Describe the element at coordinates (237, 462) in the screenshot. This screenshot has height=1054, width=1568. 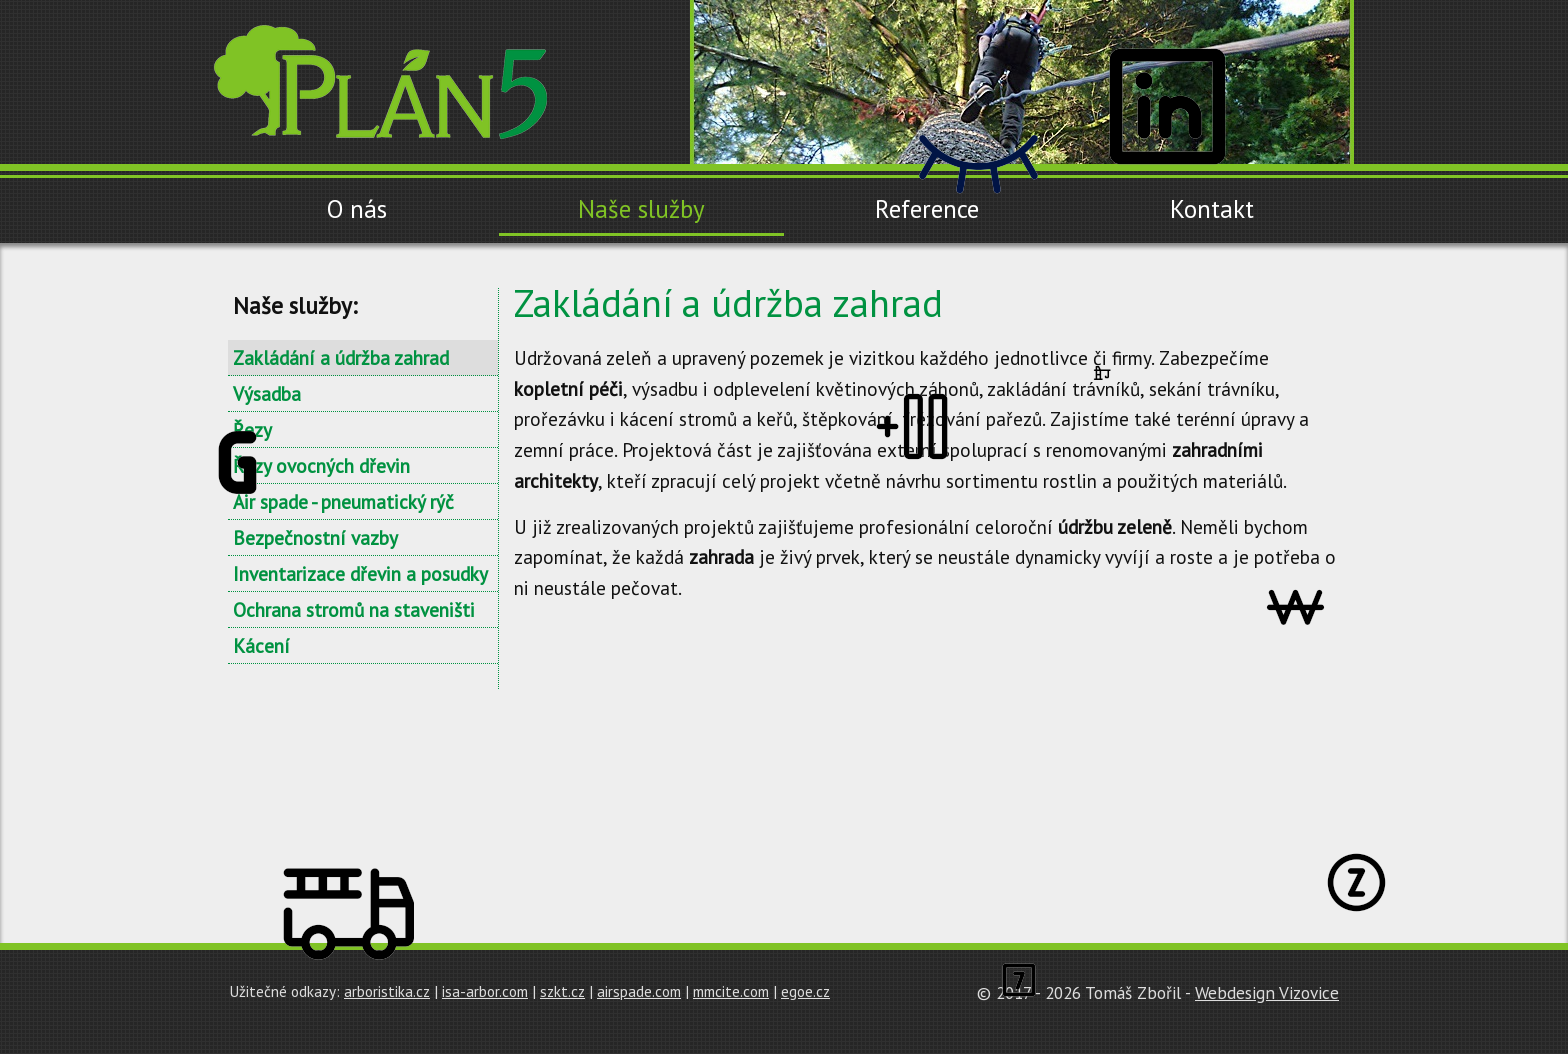
I see `indicates GPRS/2G network connection` at that location.